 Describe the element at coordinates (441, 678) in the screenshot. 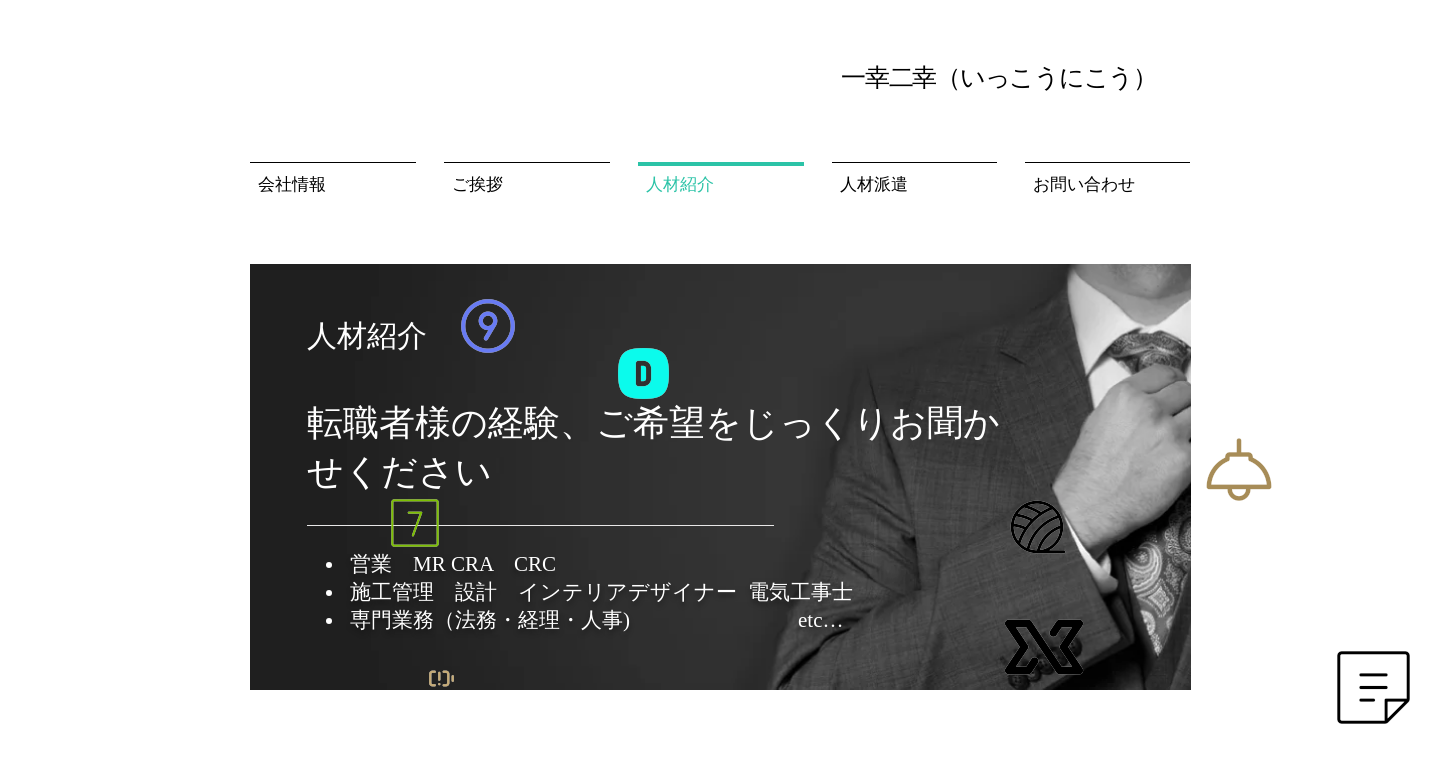

I see `indicates low battery warning` at that location.